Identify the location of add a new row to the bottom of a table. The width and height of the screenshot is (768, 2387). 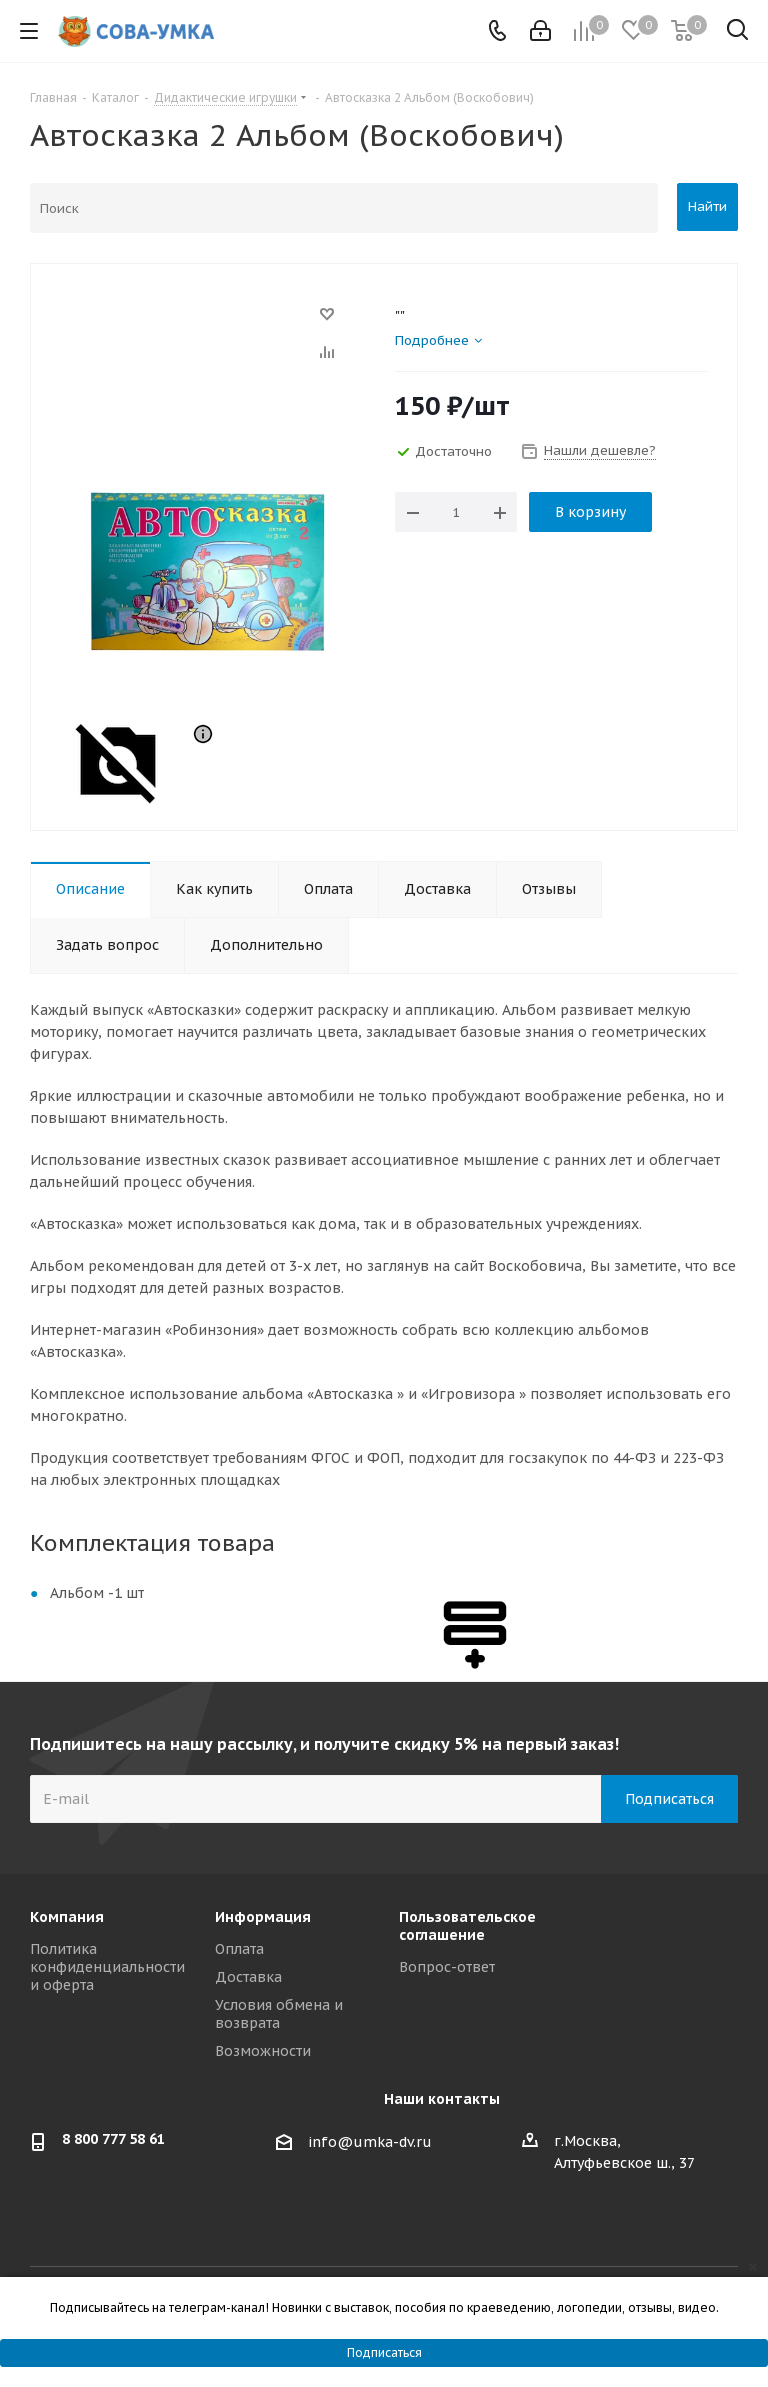
(475, 1630).